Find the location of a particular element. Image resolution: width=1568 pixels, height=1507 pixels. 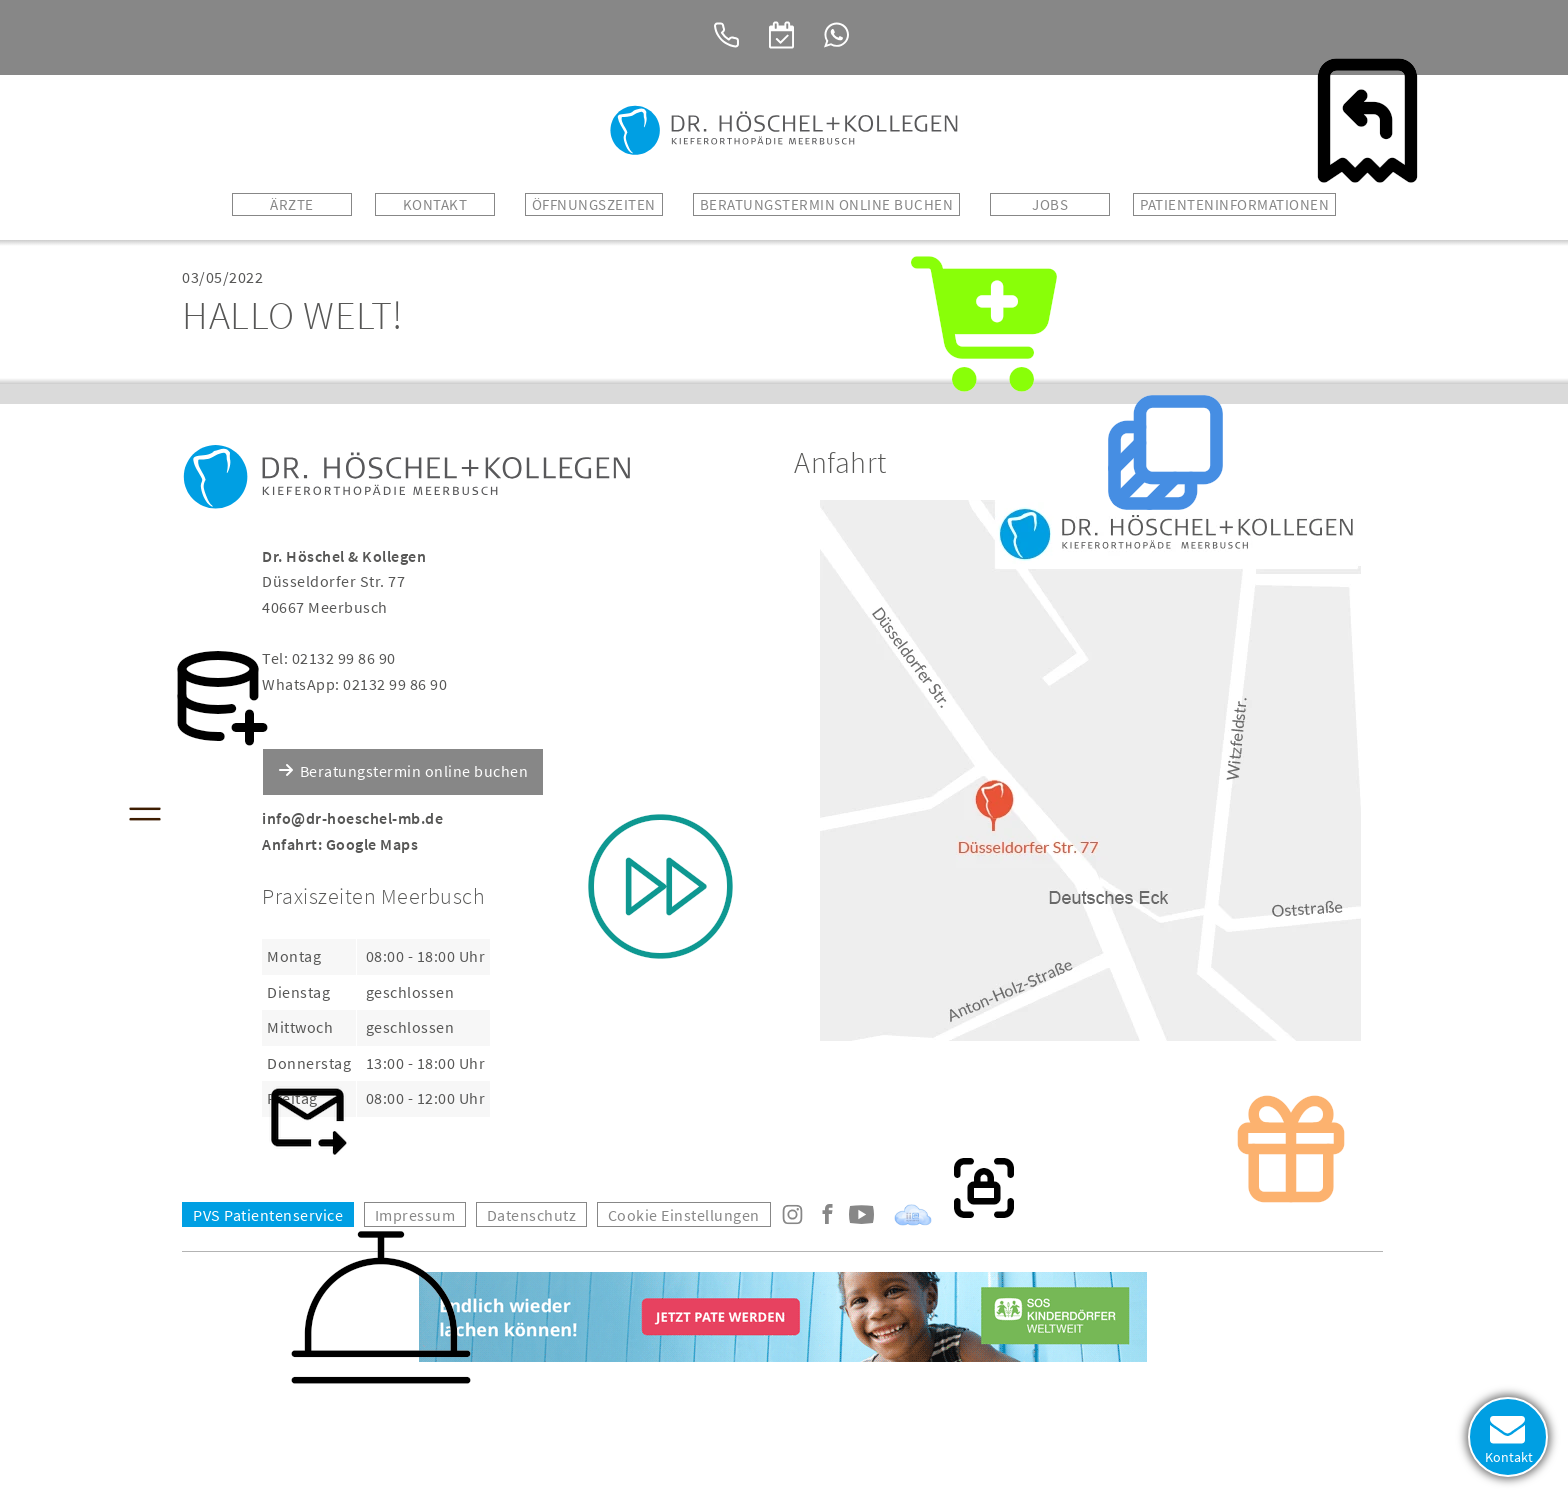

request service or assistance is located at coordinates (381, 1314).